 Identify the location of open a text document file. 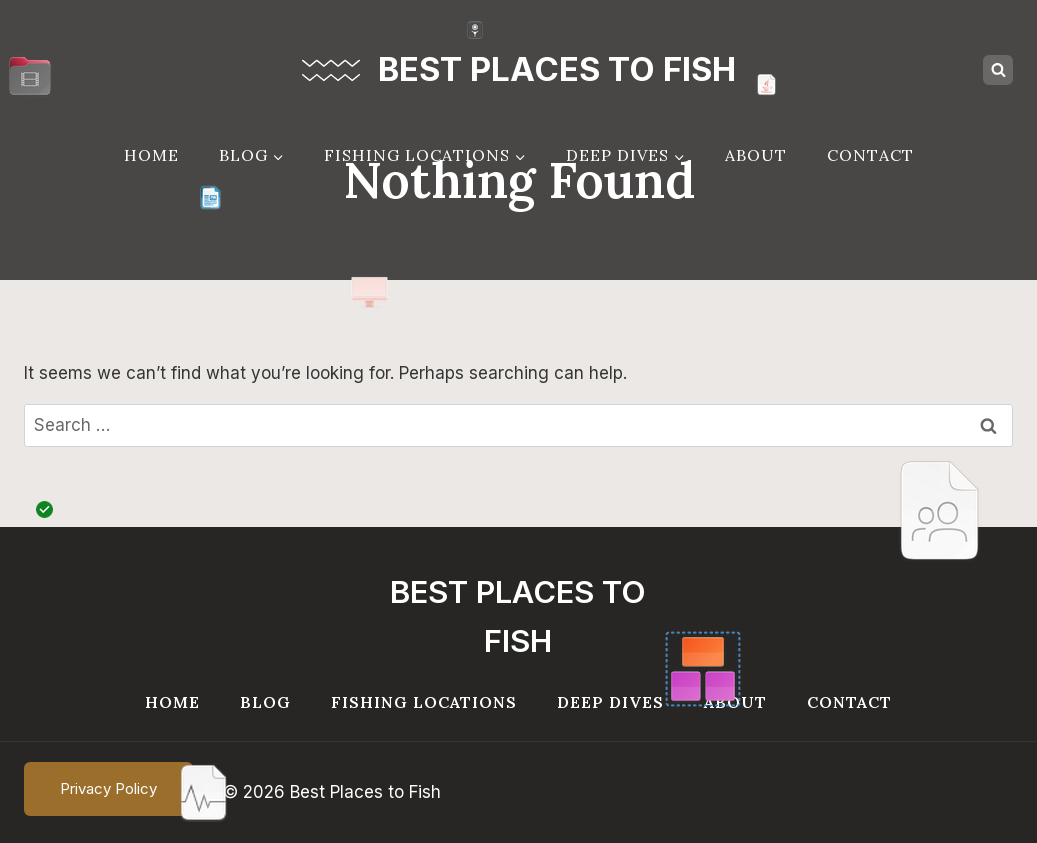
(210, 197).